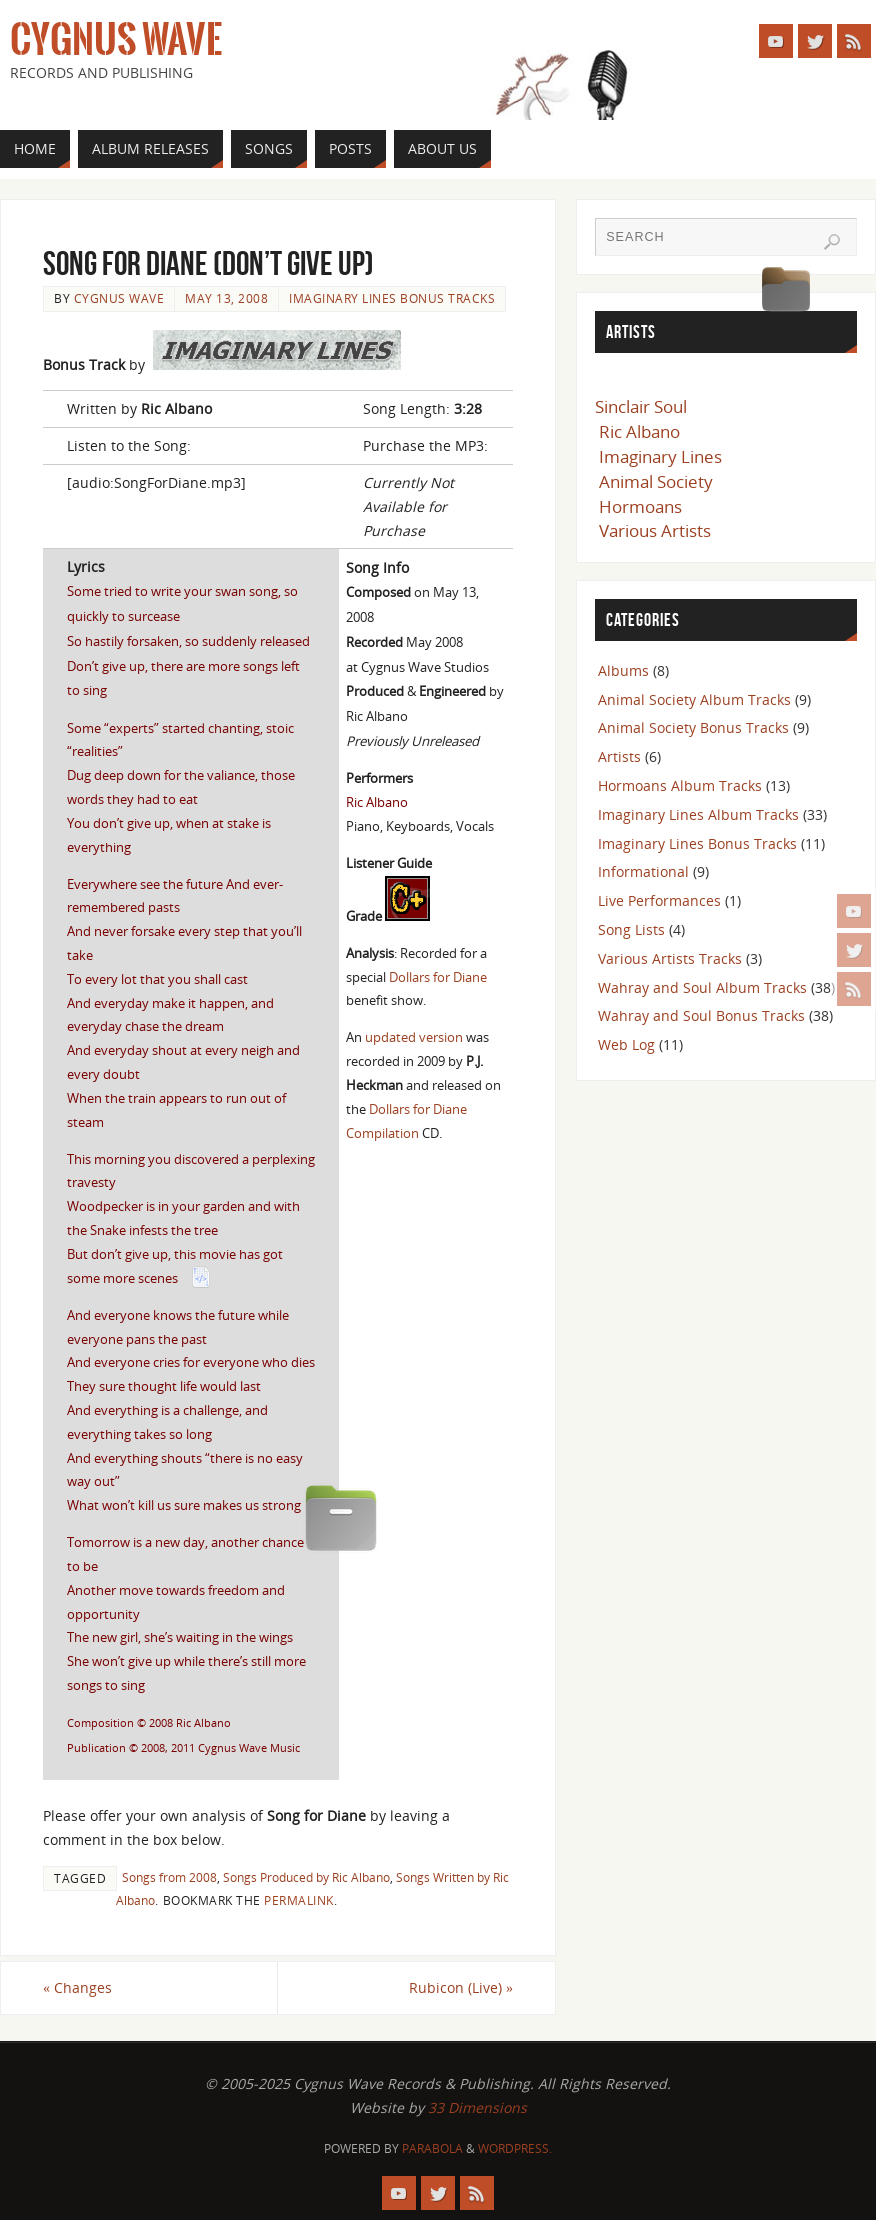  I want to click on twig template file type indicator, so click(201, 1277).